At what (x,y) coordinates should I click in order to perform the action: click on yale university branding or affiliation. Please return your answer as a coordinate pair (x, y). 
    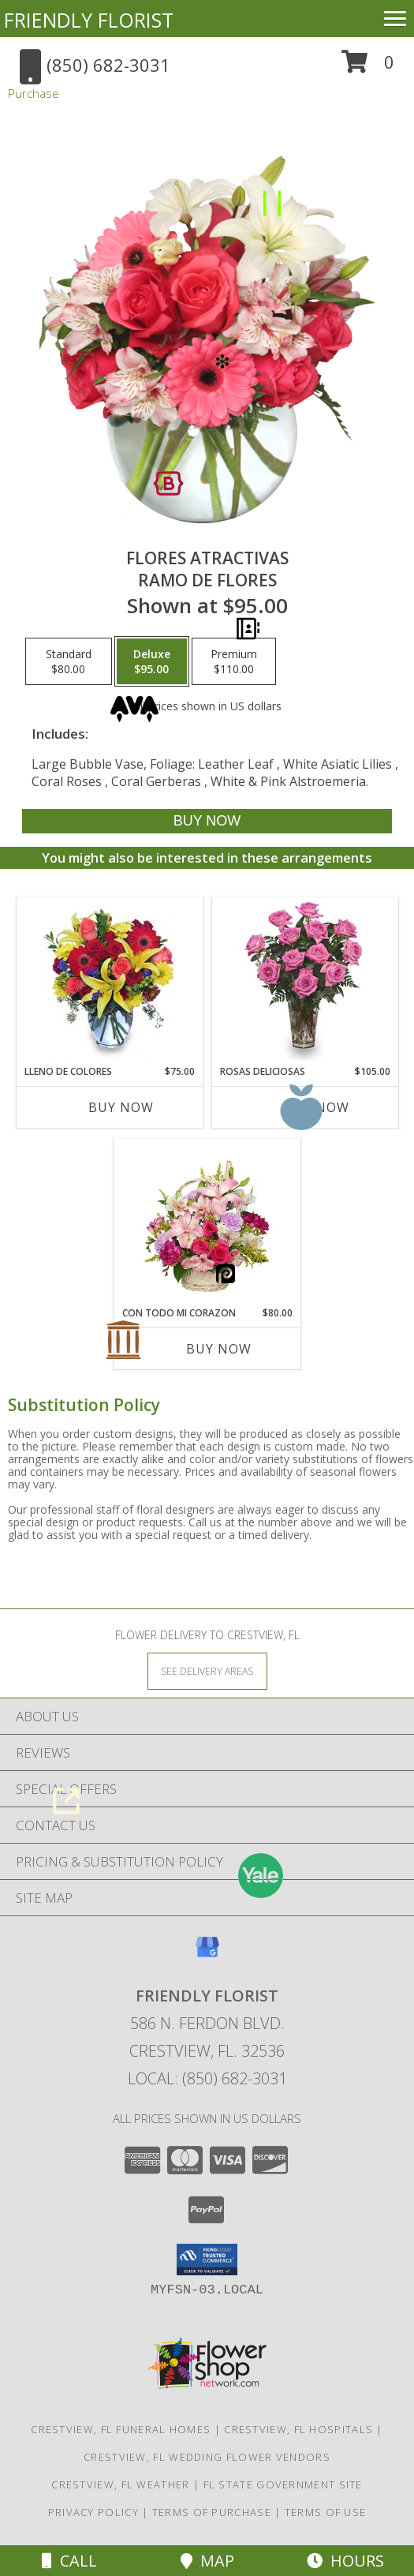
    Looking at the image, I should click on (260, 1875).